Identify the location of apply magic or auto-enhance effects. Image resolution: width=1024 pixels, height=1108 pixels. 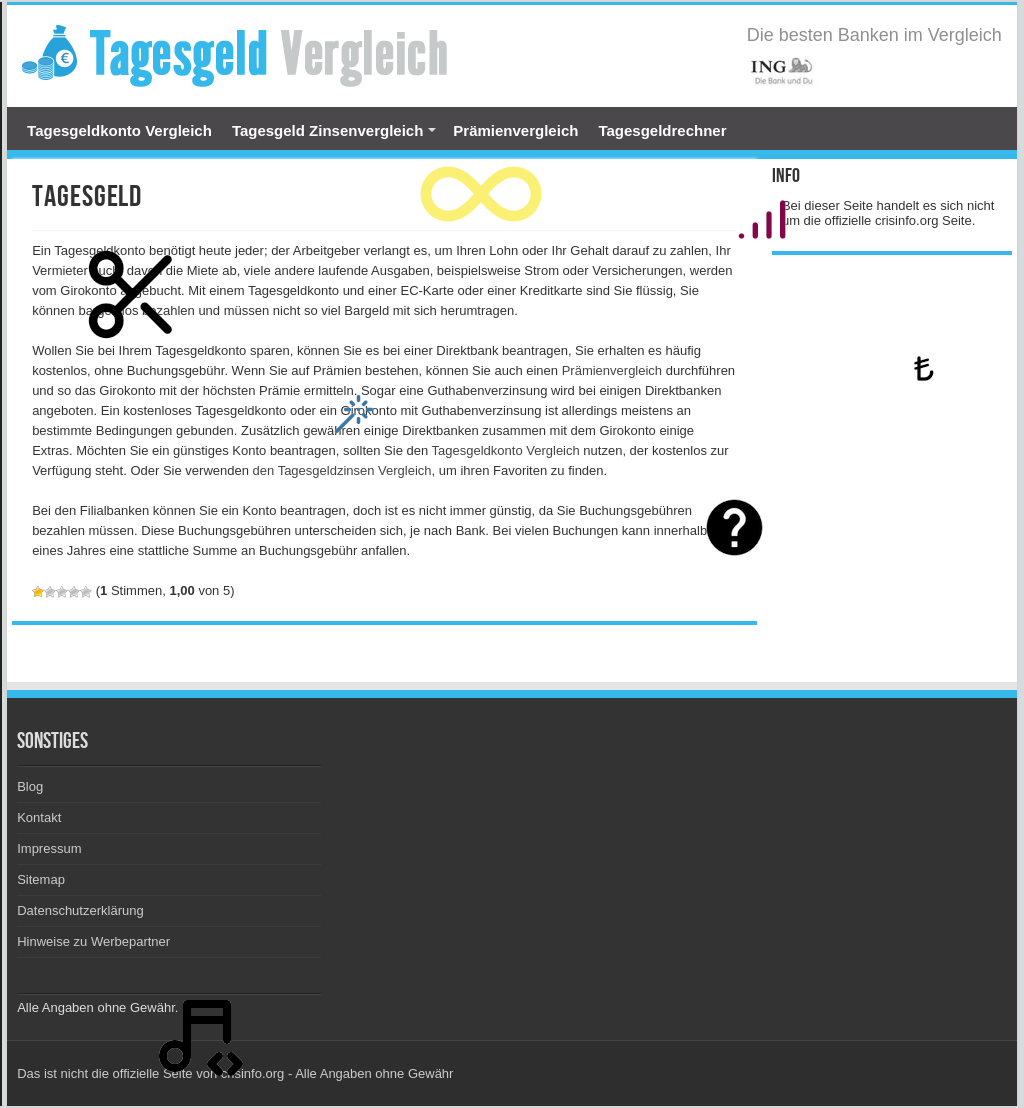
(353, 415).